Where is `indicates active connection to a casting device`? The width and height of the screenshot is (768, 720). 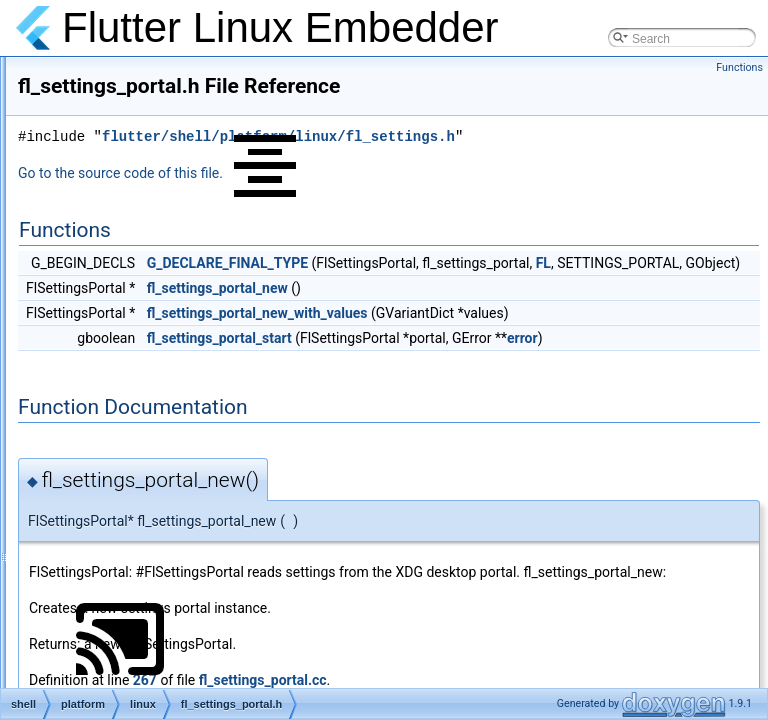
indicates active connection to a casting device is located at coordinates (120, 639).